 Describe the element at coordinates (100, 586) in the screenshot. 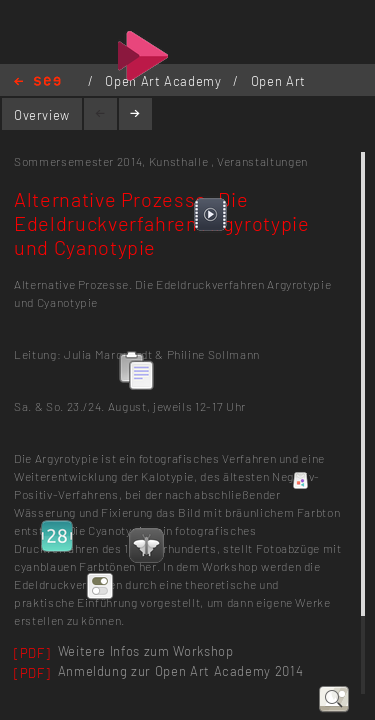

I see `open system settings or preferences` at that location.